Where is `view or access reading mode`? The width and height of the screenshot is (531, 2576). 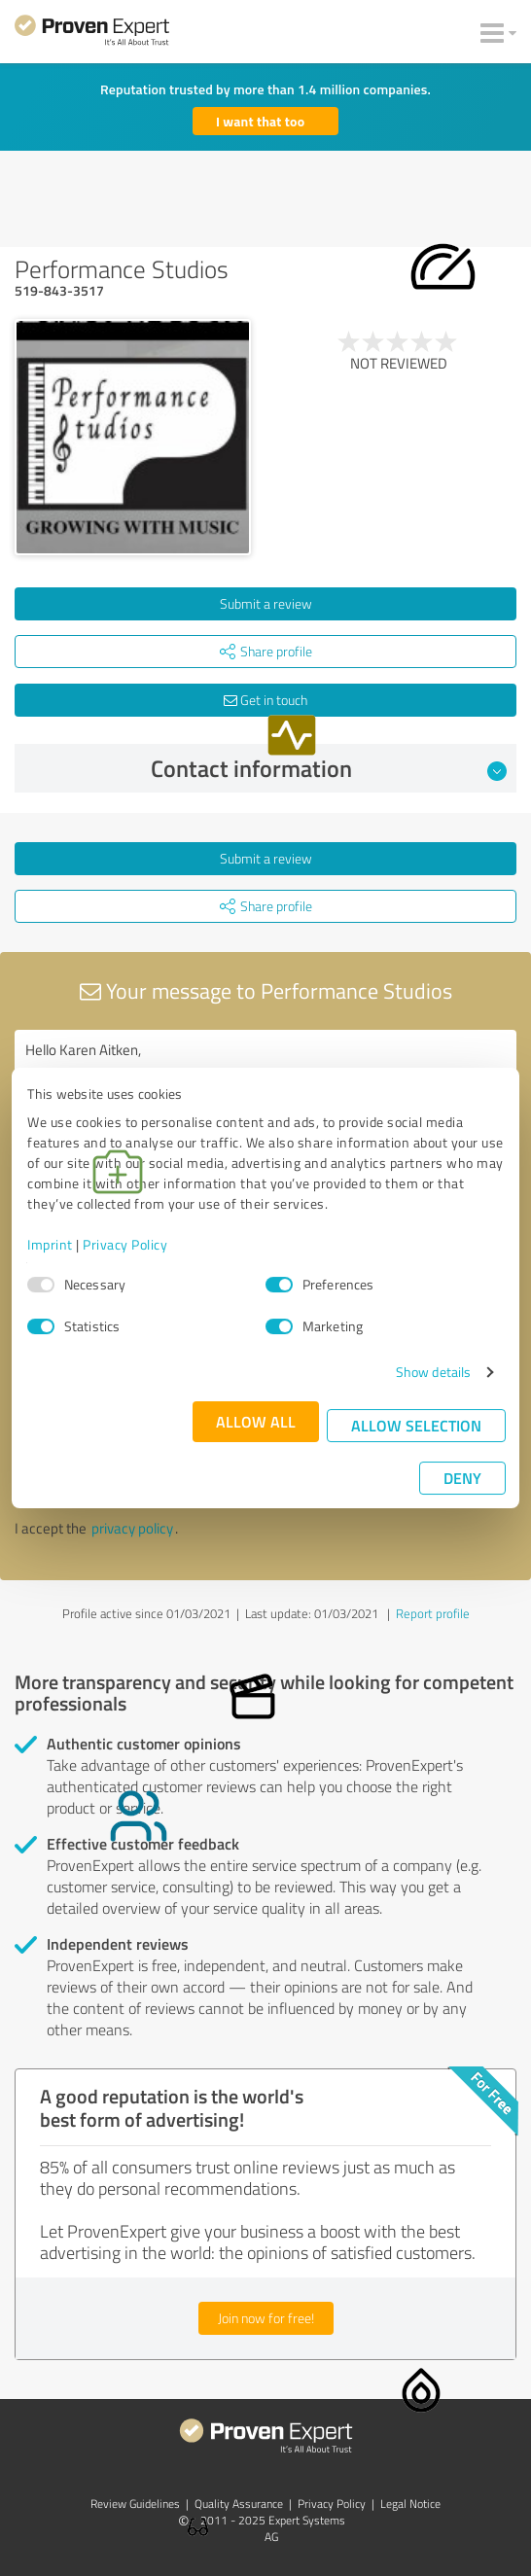 view or access reading mode is located at coordinates (197, 2526).